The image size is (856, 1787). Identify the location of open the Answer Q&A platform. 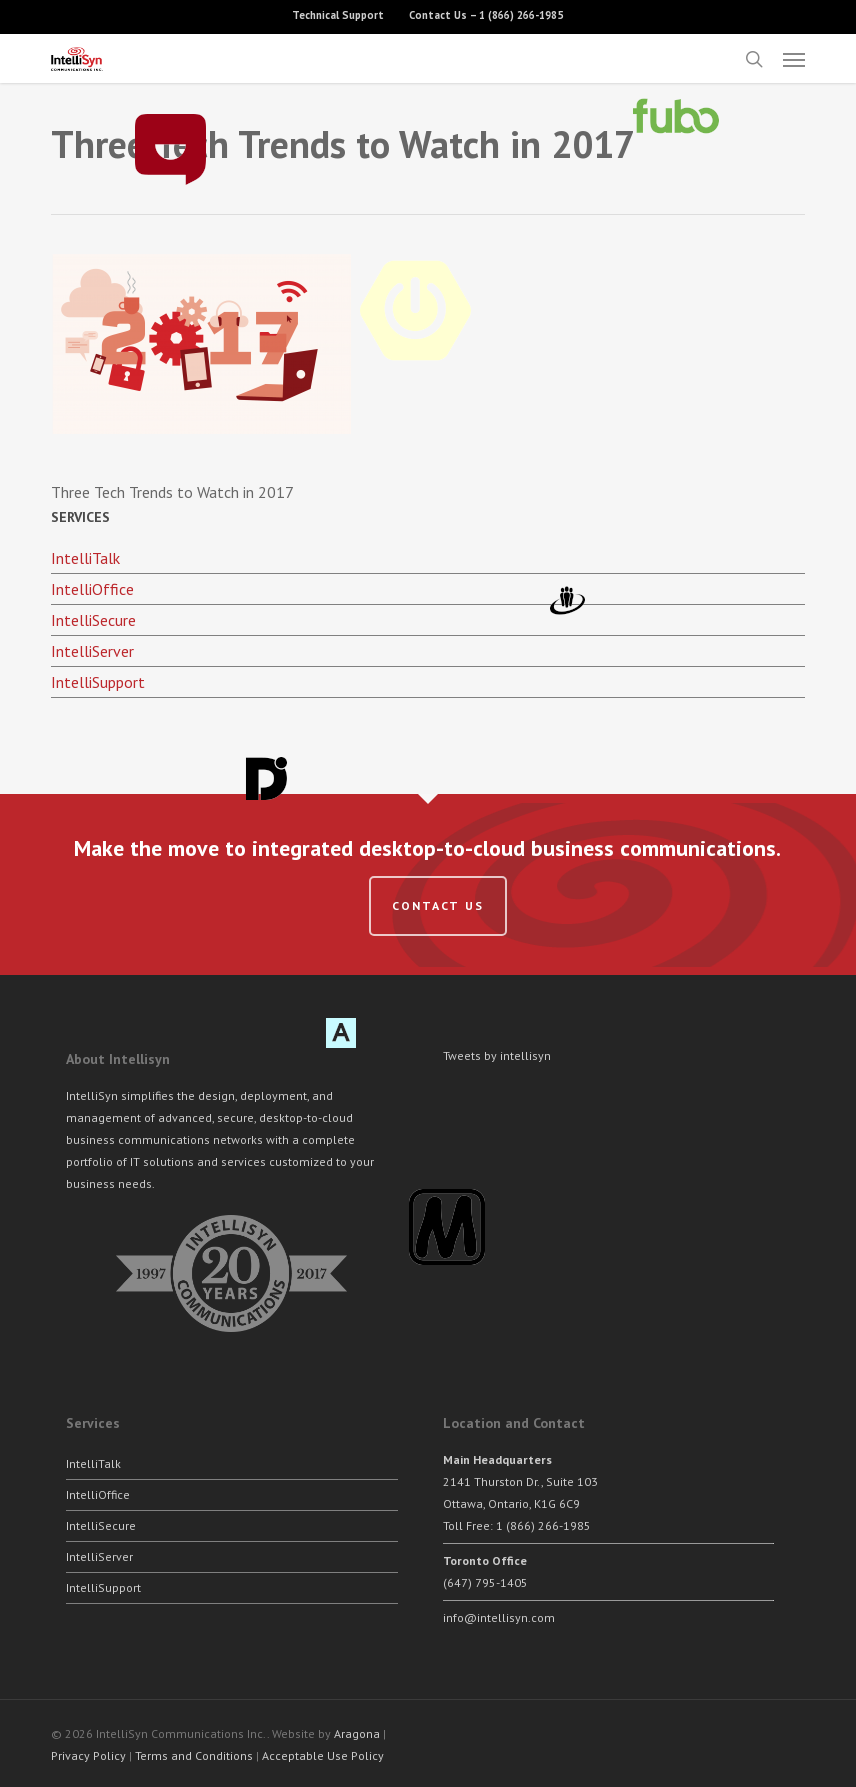
(170, 149).